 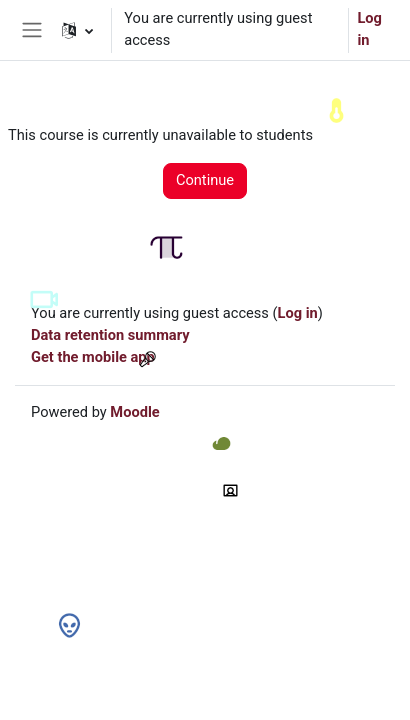 What do you see at coordinates (167, 247) in the screenshot?
I see `access mathematical or scientific calculator functions` at bounding box center [167, 247].